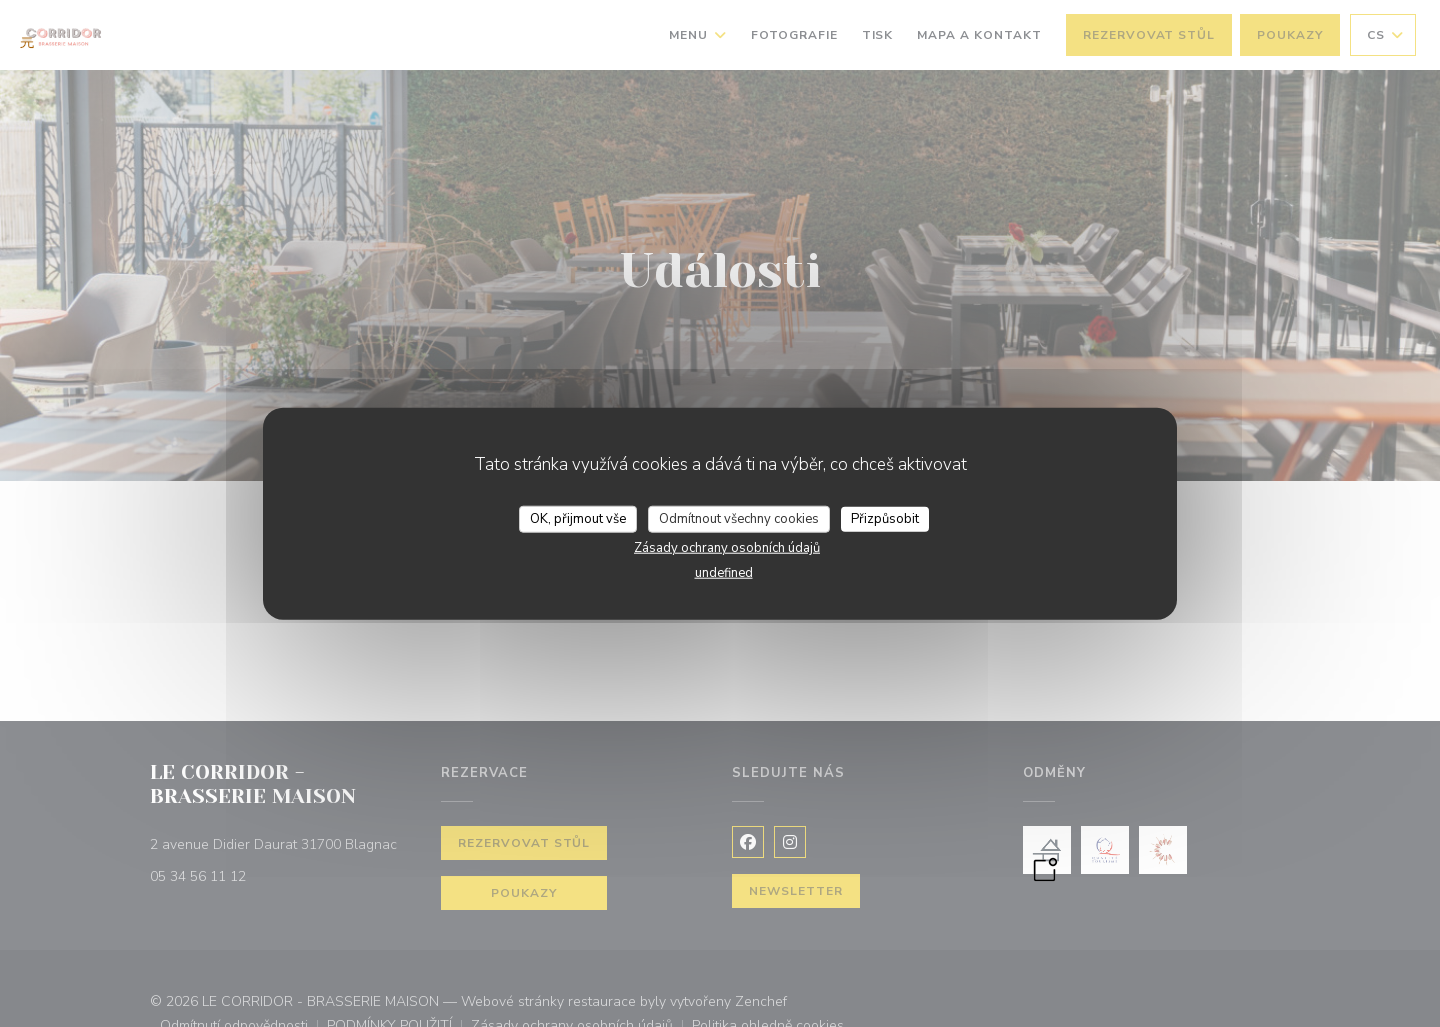 This screenshot has height=1027, width=1440. What do you see at coordinates (1045, 870) in the screenshot?
I see `indicates new notifications or alerts` at bounding box center [1045, 870].